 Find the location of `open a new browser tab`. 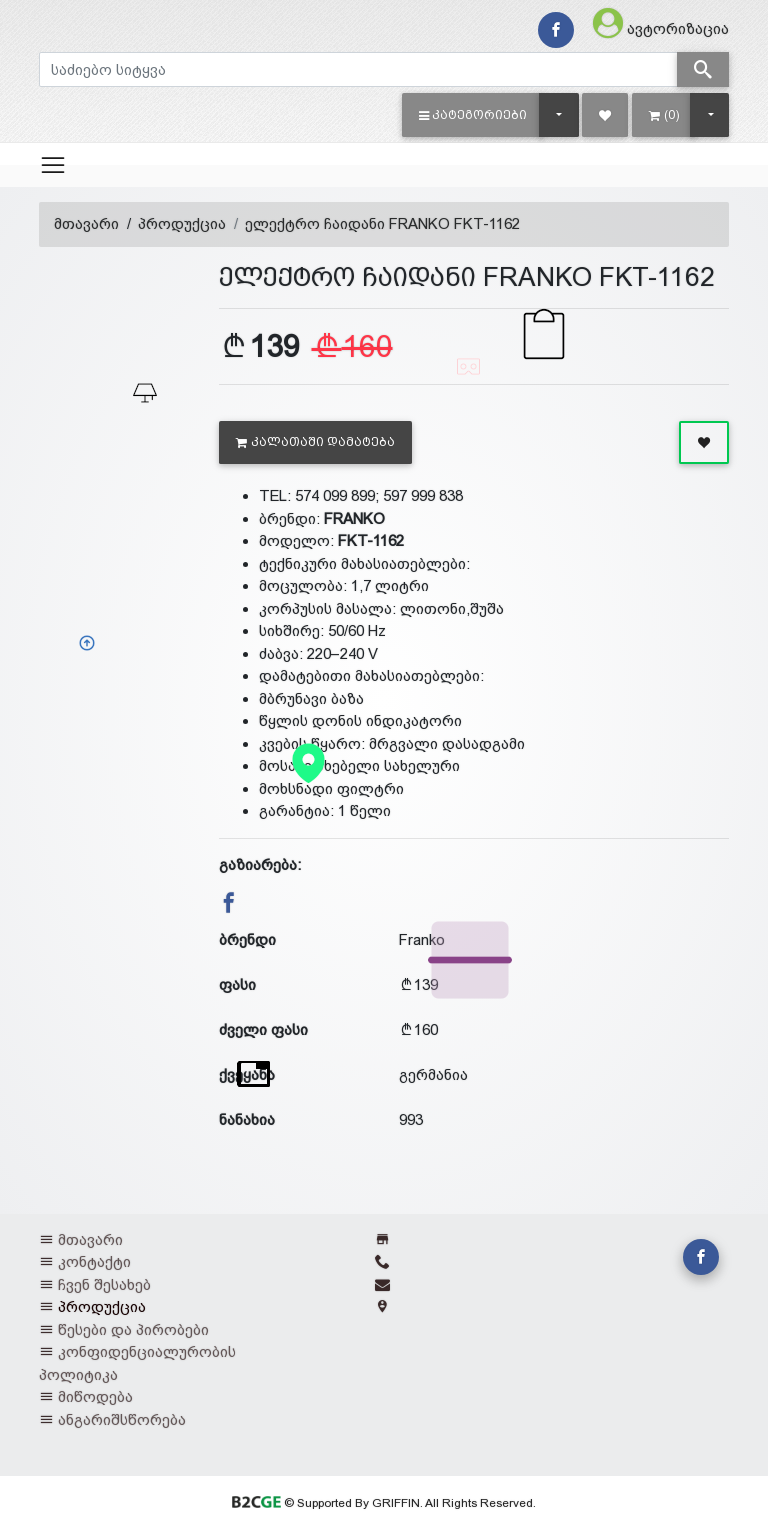

open a new browser tab is located at coordinates (254, 1074).